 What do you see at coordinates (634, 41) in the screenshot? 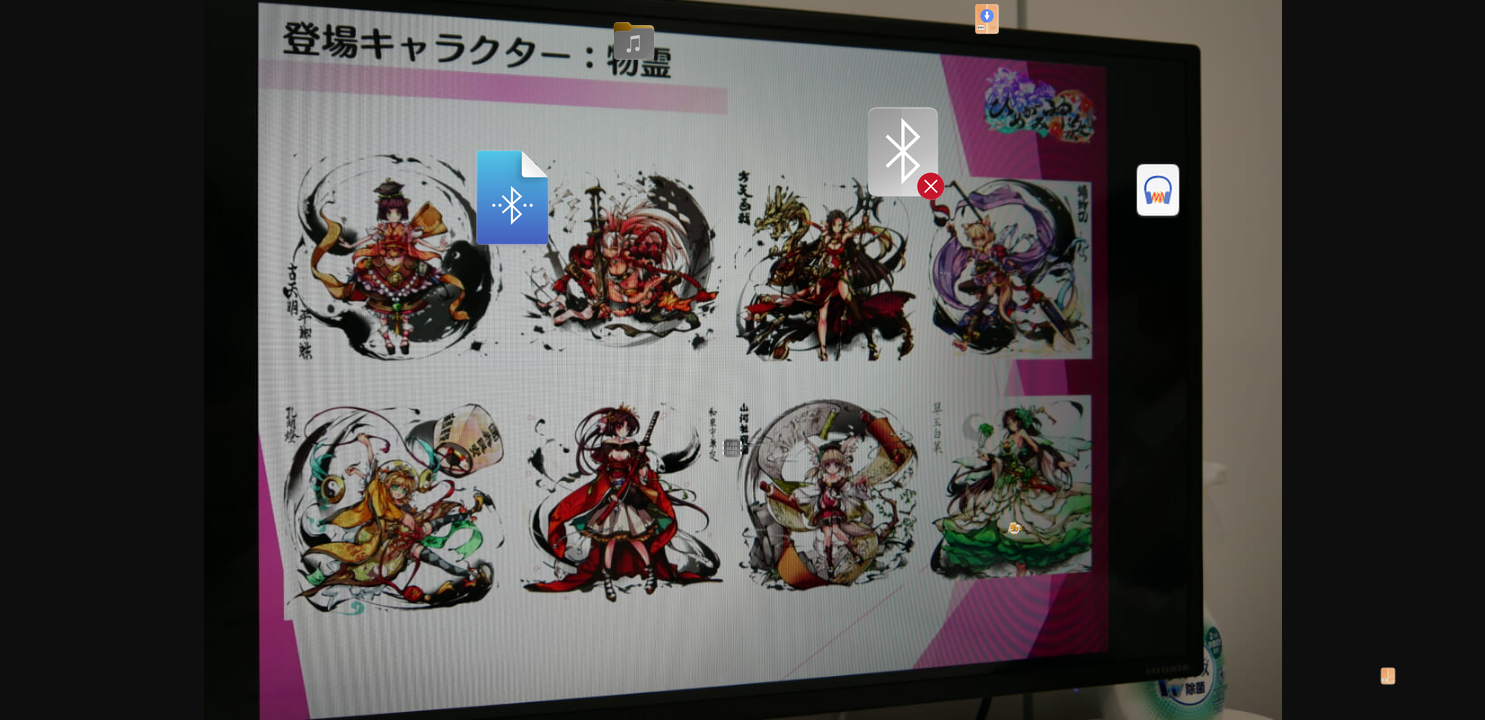
I see `open your music folder` at bounding box center [634, 41].